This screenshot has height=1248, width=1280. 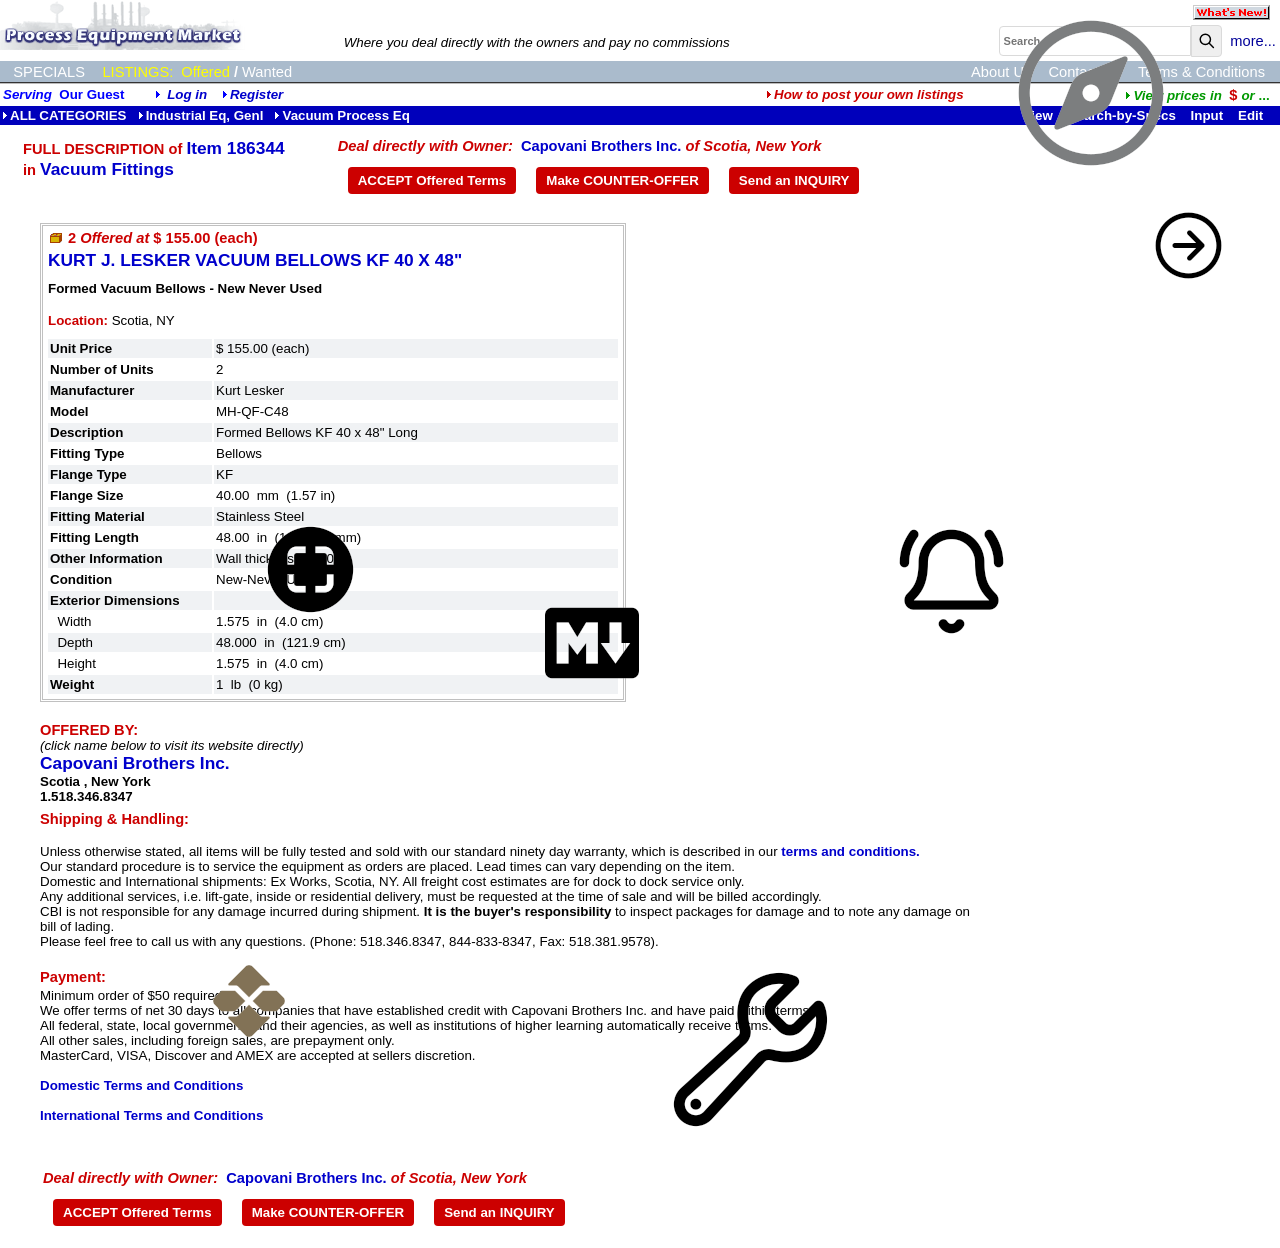 I want to click on access settings or configuration options, so click(x=750, y=1049).